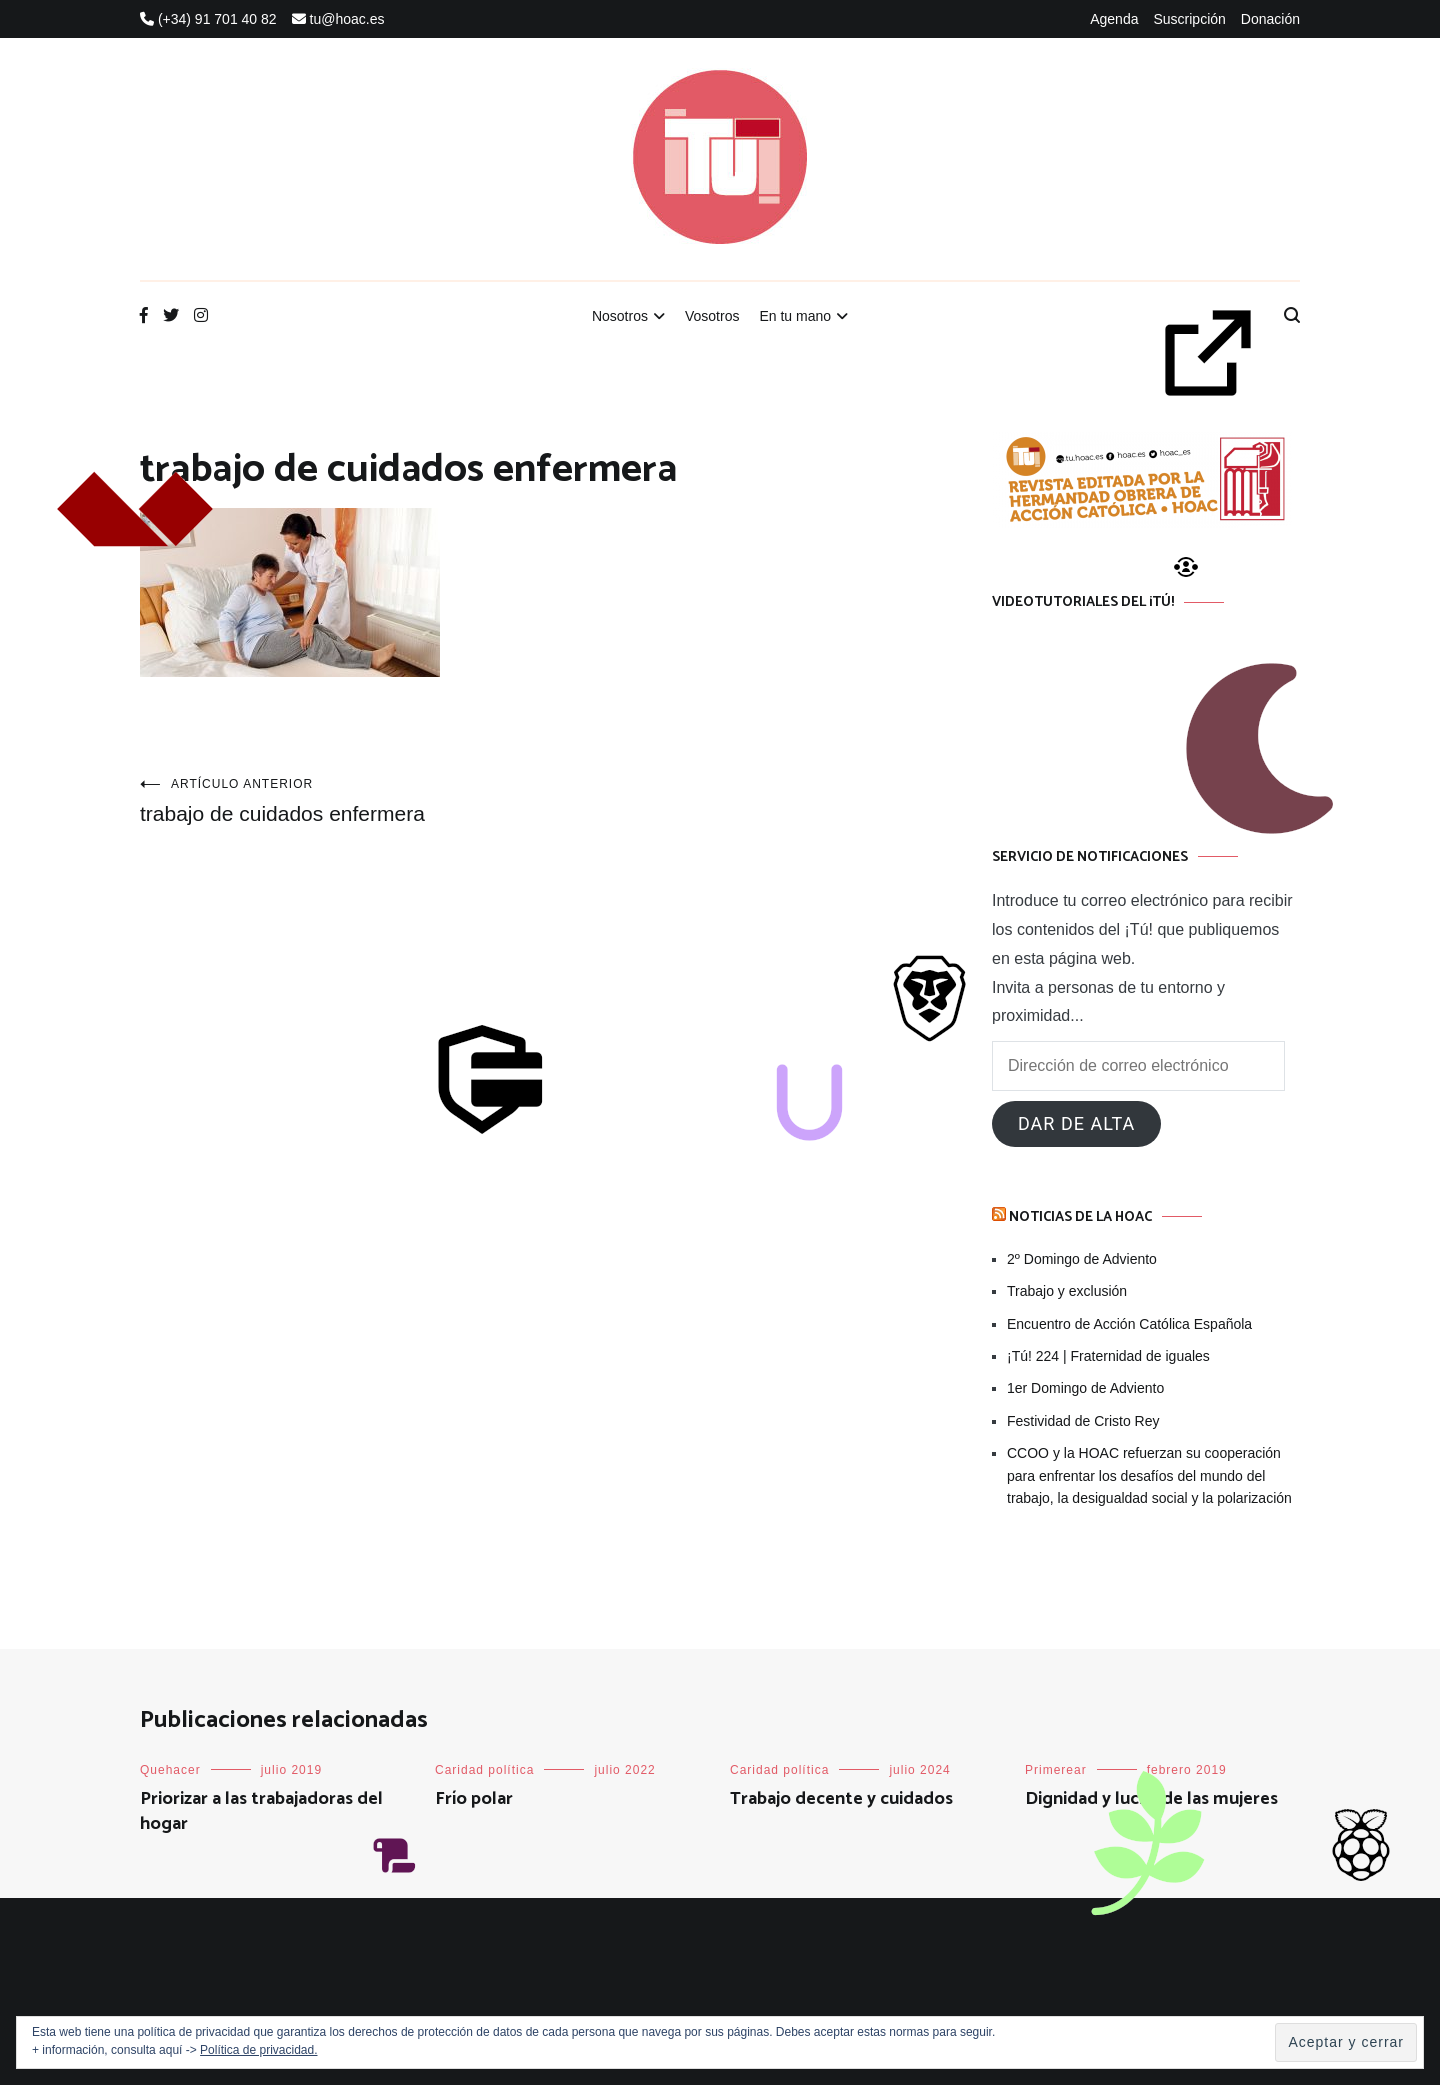 This screenshot has width=1440, height=2085. Describe the element at coordinates (929, 998) in the screenshot. I see `open the Brave browser` at that location.